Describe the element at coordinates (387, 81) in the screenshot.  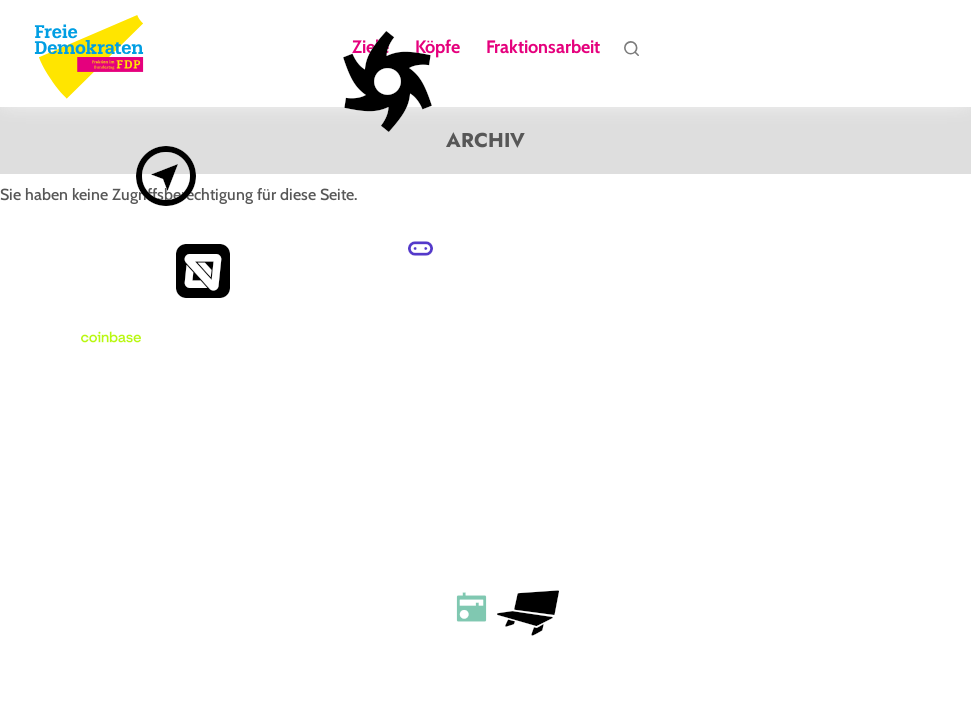
I see `launch octane render application` at that location.